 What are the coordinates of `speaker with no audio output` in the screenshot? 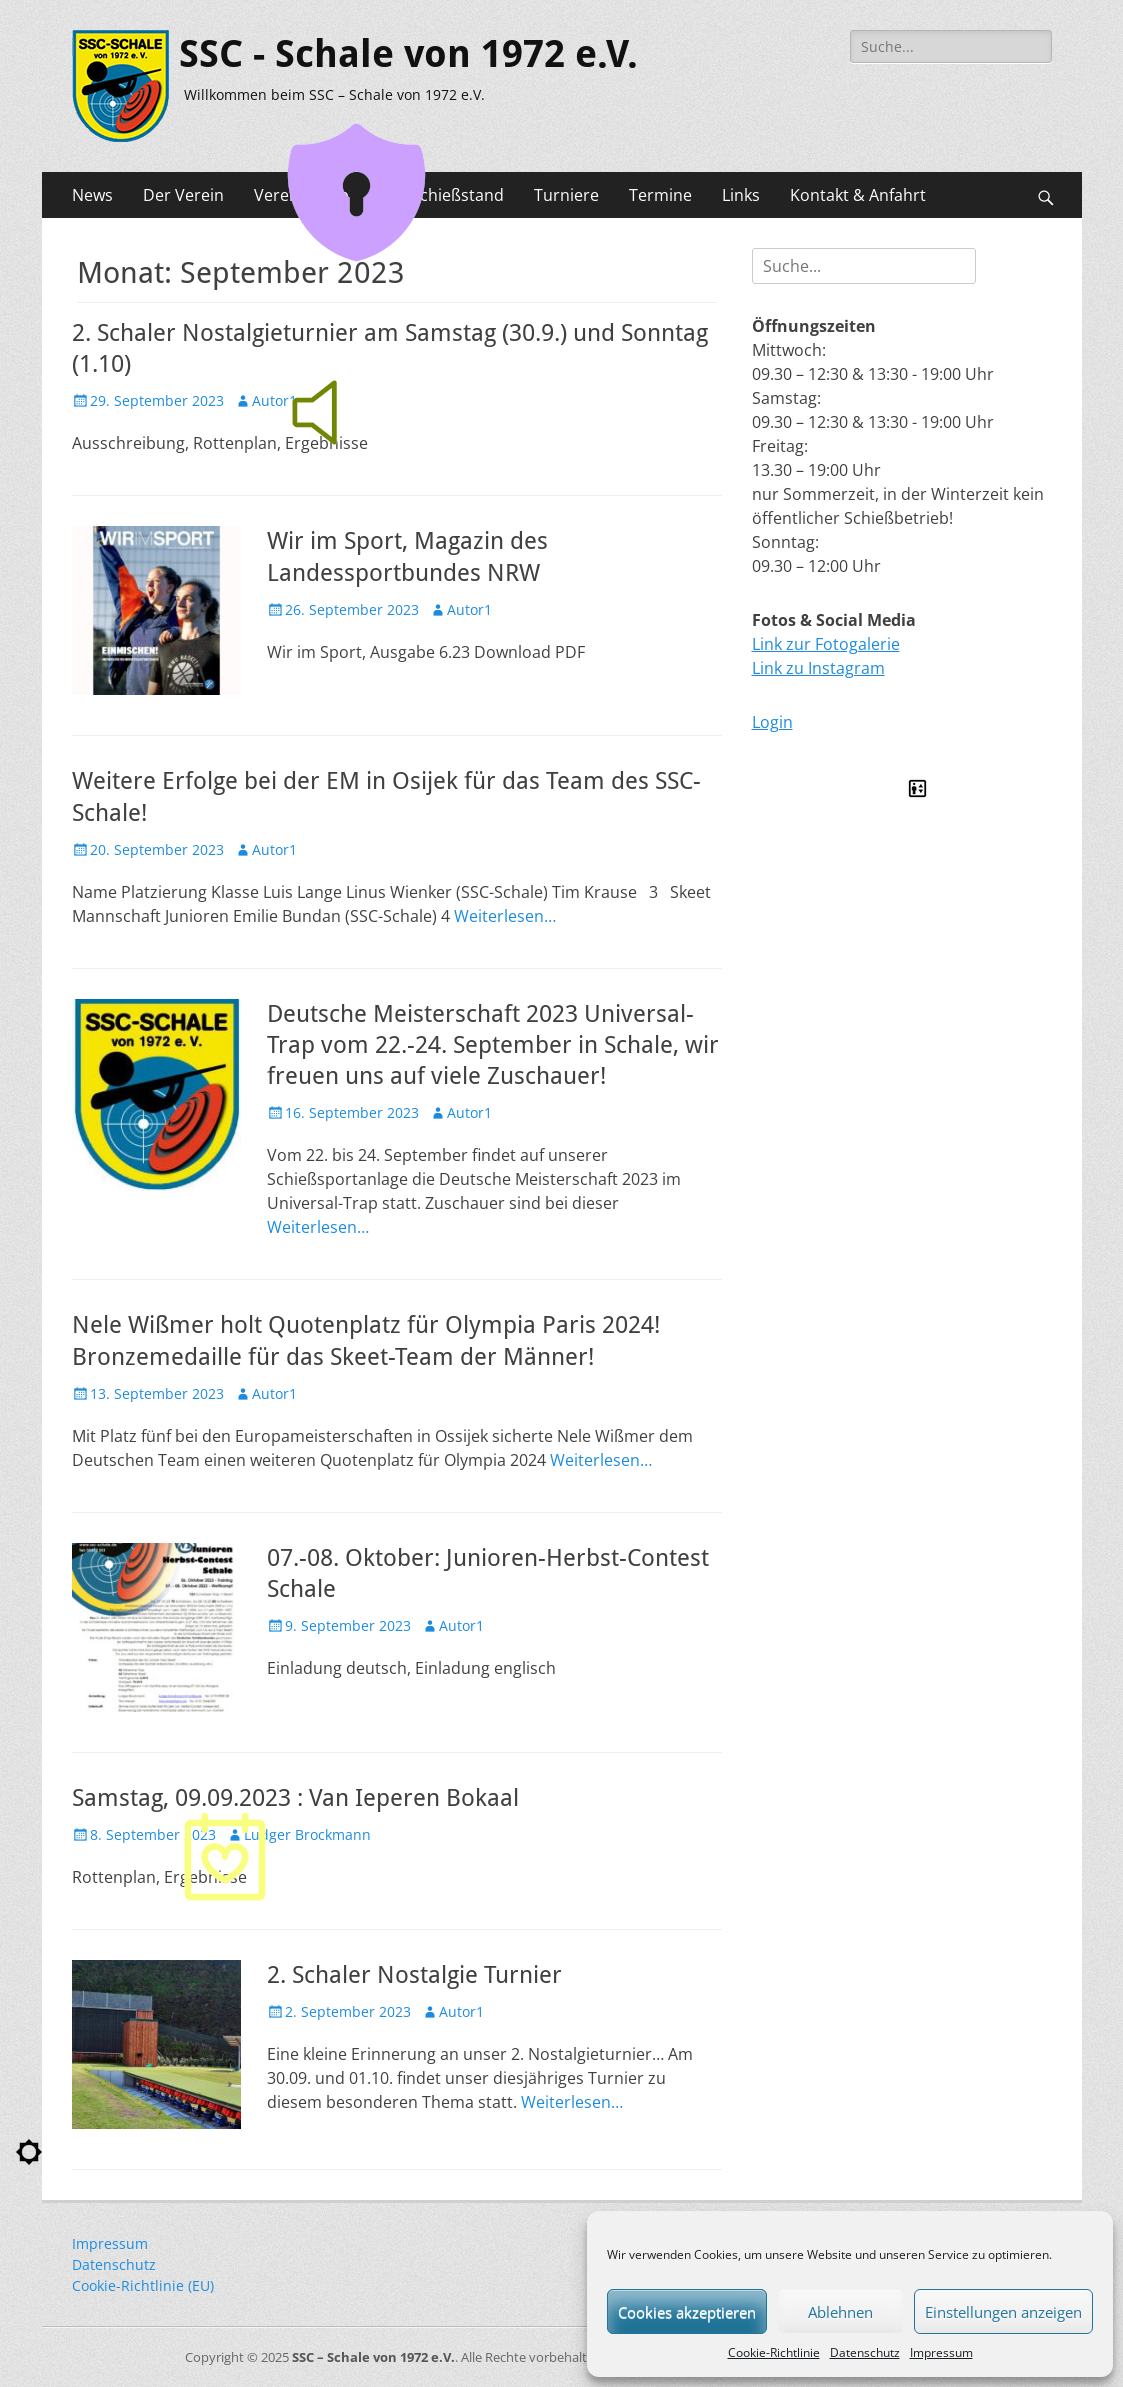 It's located at (324, 412).